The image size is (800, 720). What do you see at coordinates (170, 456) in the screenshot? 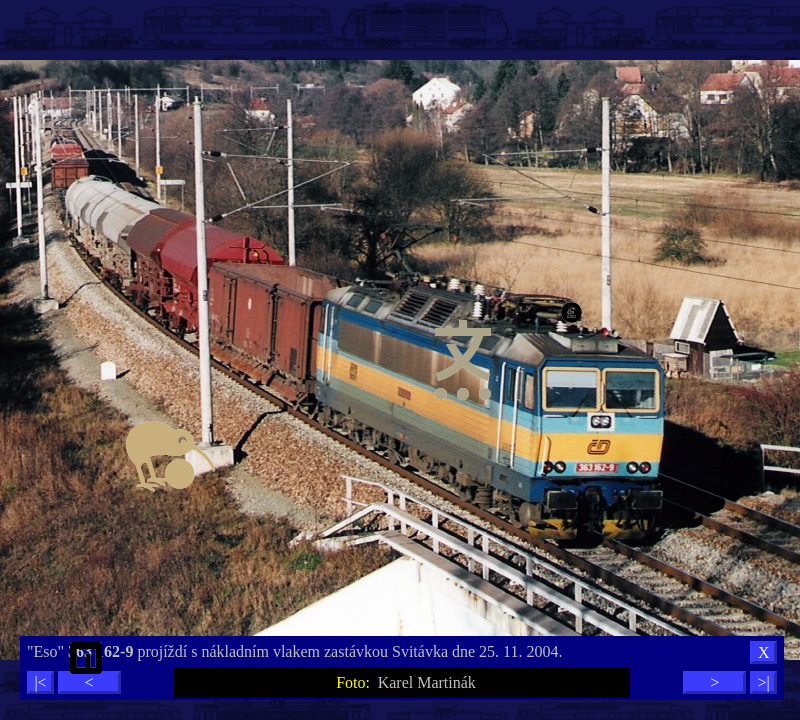
I see `open the kiwix offline content reader` at bounding box center [170, 456].